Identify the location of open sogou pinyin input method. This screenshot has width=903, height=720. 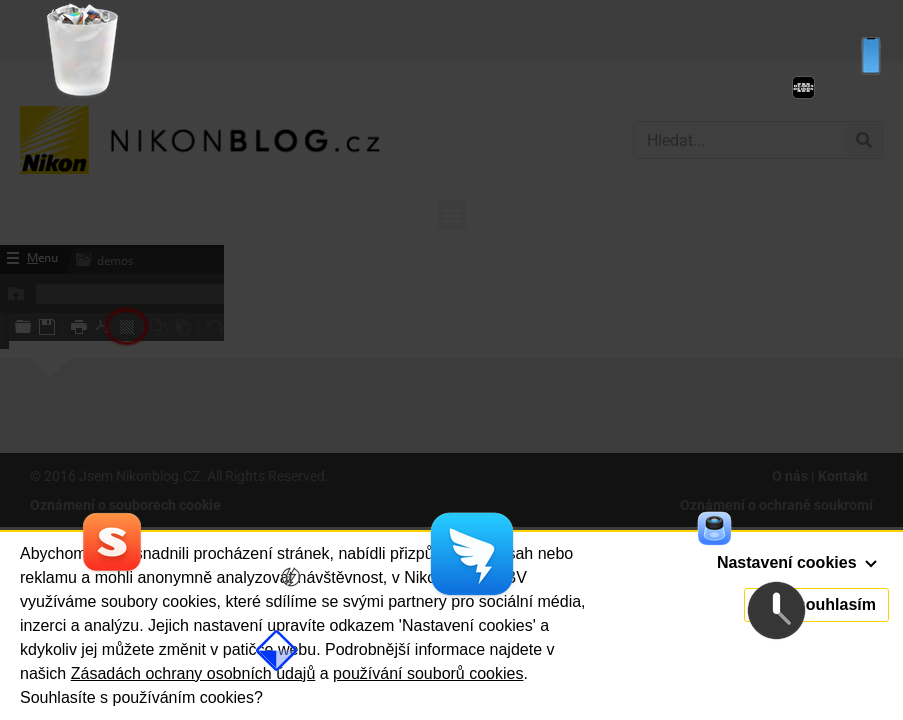
(112, 542).